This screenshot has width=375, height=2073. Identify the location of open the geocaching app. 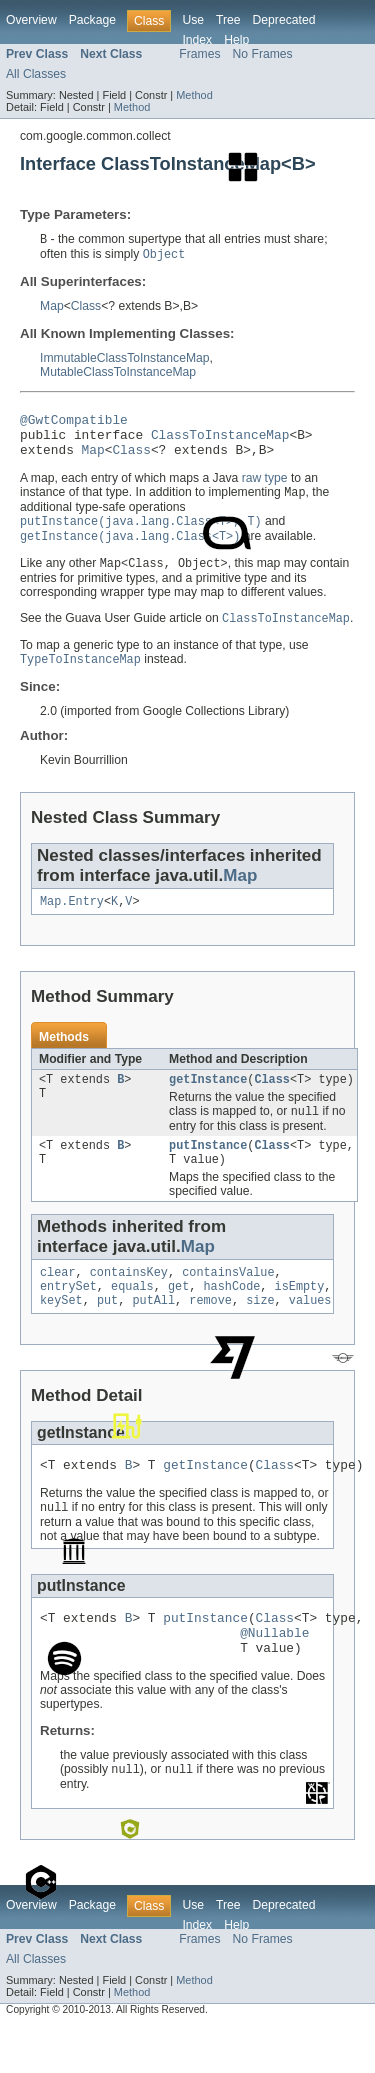
(318, 1793).